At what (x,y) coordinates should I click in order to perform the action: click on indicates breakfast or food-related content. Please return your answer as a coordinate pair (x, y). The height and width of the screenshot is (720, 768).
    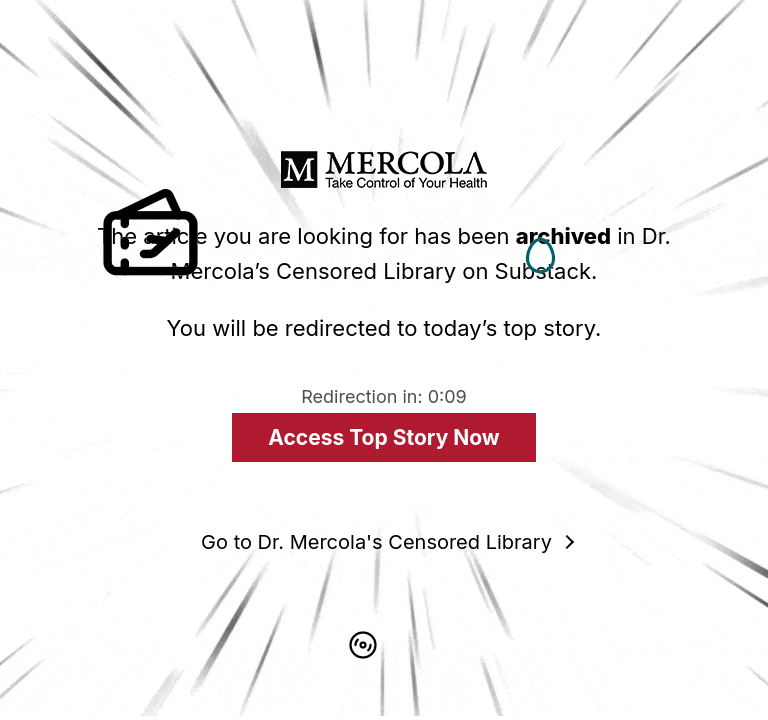
    Looking at the image, I should click on (540, 255).